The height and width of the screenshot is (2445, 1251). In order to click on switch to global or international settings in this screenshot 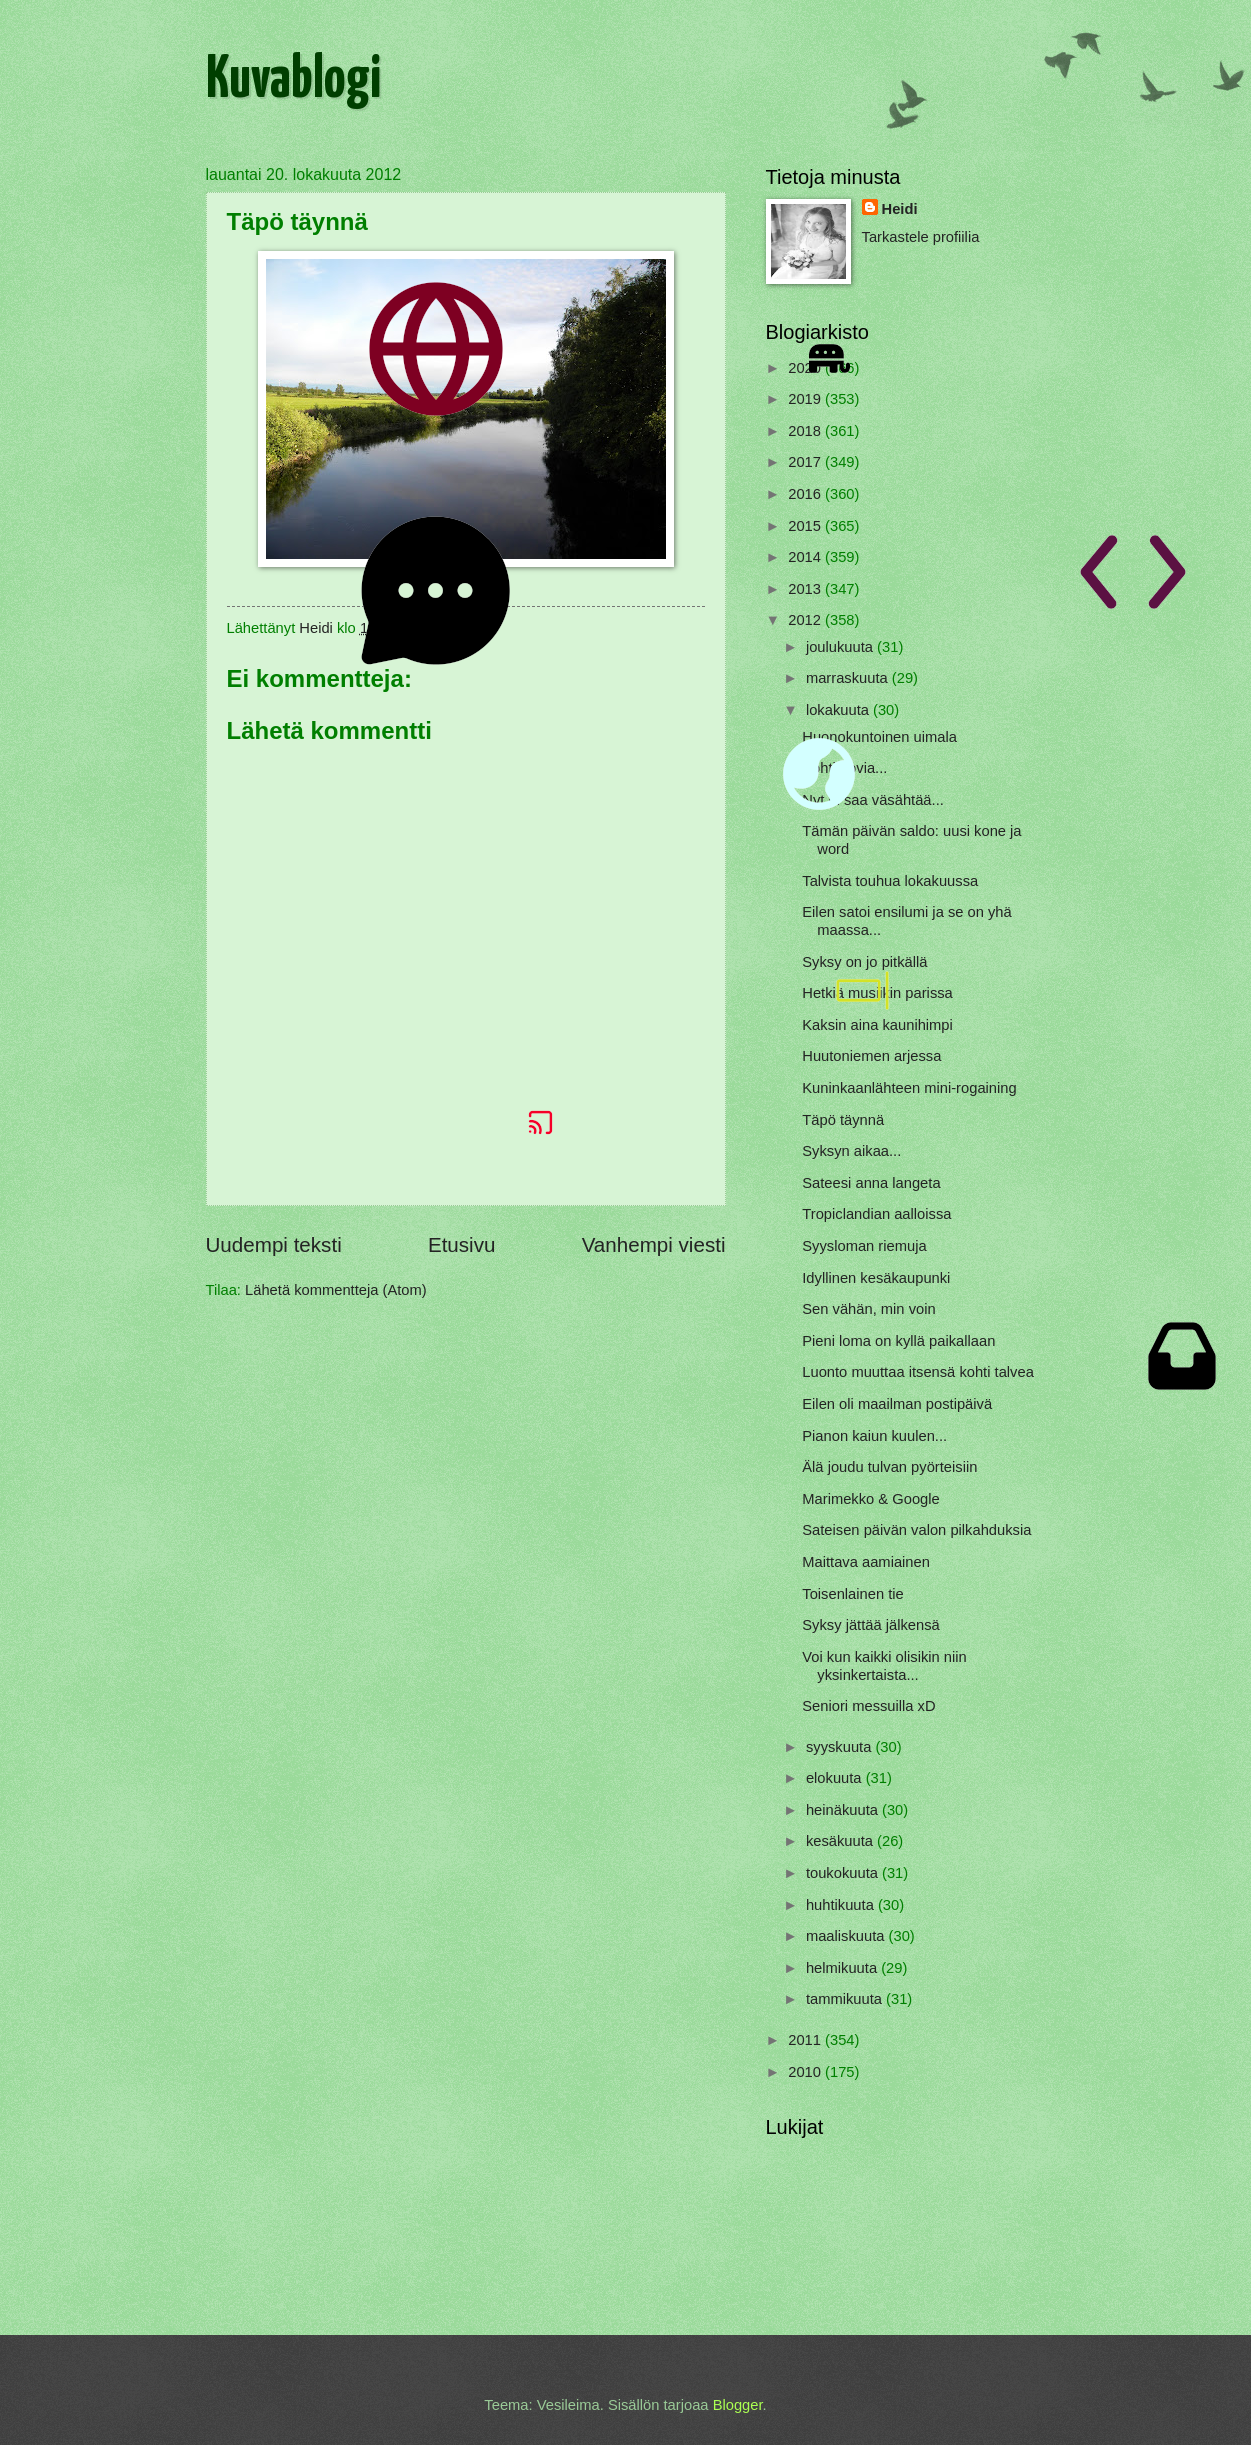, I will do `click(436, 349)`.